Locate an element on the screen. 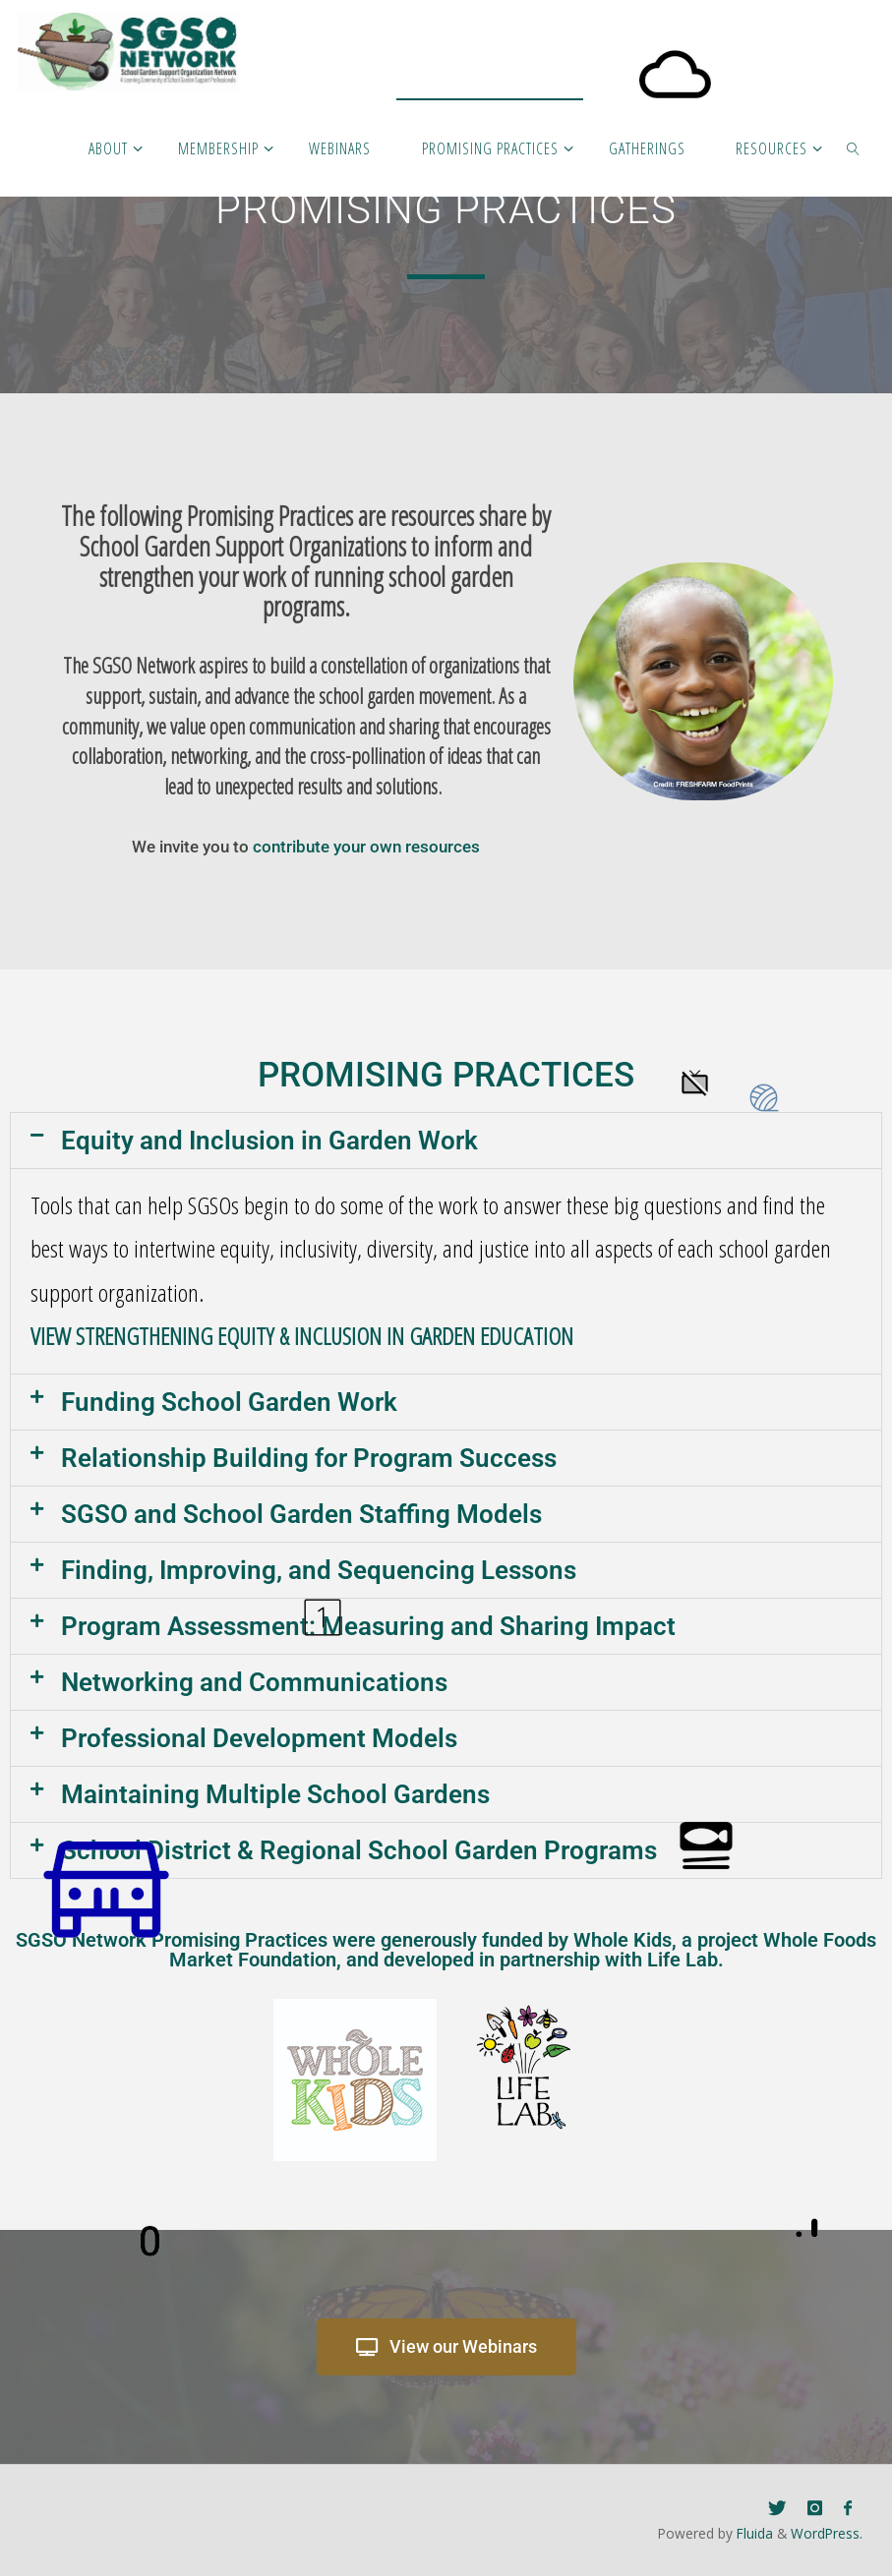 The height and width of the screenshot is (2576, 892). access cloud storage is located at coordinates (675, 74).